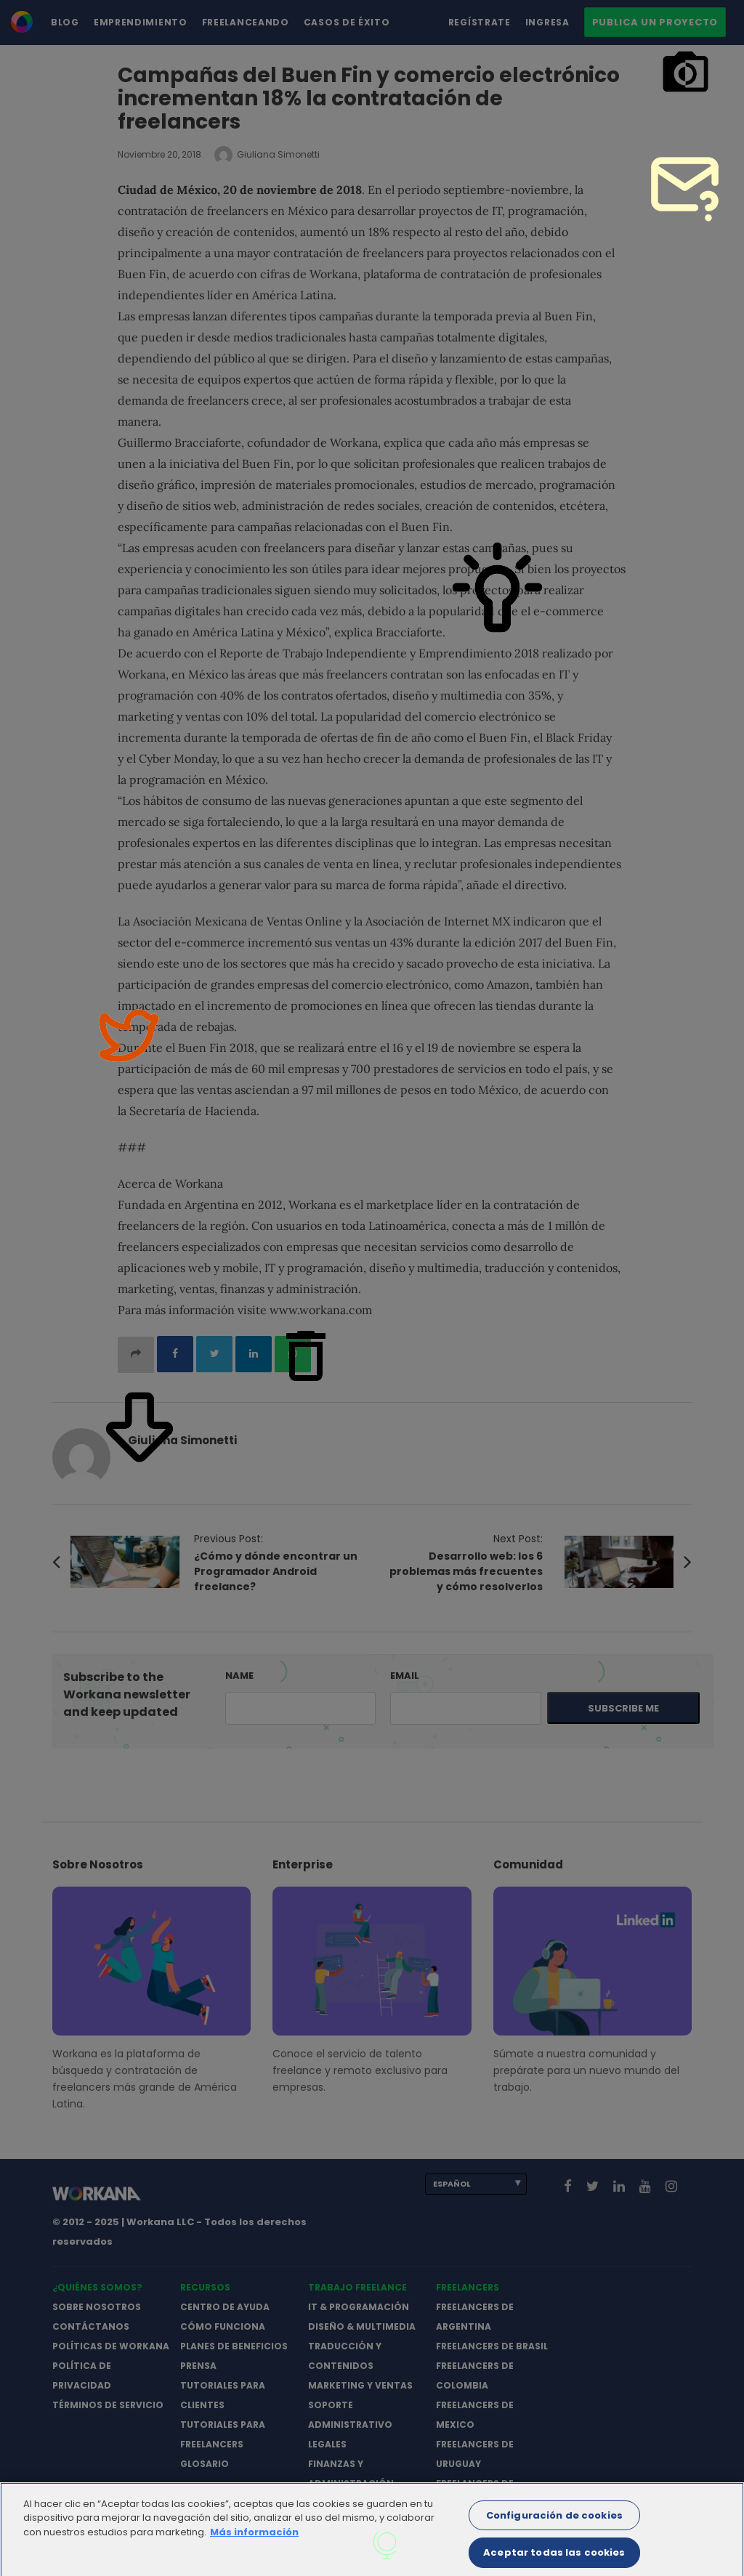  What do you see at coordinates (386, 2545) in the screenshot?
I see `view global or worldwide settings` at bounding box center [386, 2545].